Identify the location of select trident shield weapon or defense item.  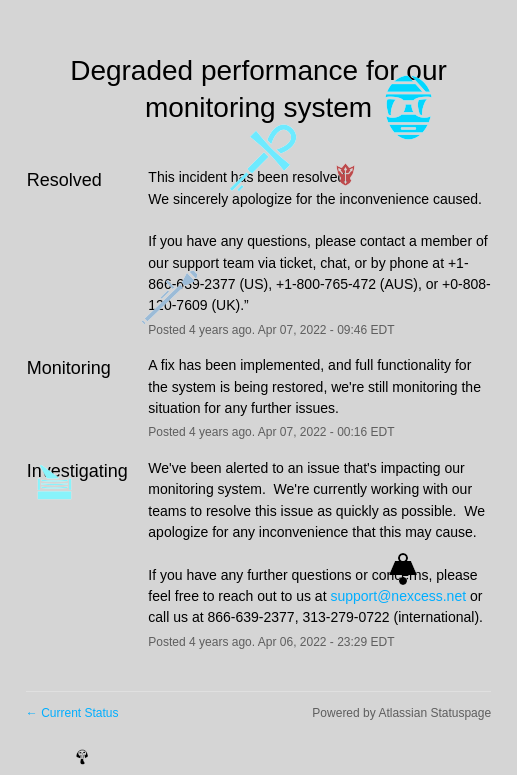
(345, 174).